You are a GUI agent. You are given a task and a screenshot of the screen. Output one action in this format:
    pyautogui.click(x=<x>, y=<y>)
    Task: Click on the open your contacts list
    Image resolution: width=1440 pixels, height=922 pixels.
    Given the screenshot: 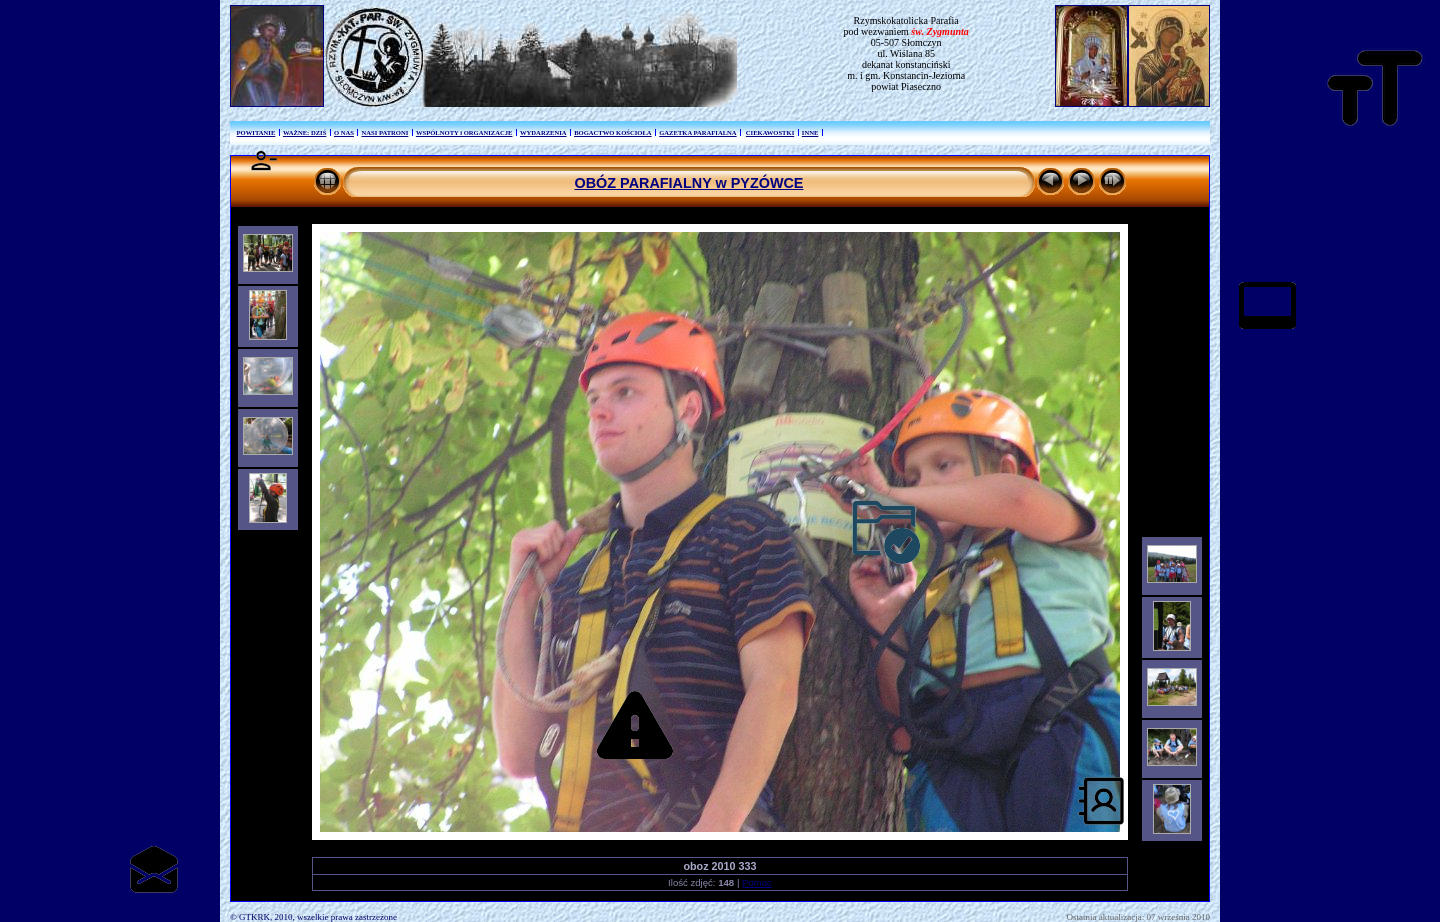 What is the action you would take?
    pyautogui.click(x=1102, y=801)
    